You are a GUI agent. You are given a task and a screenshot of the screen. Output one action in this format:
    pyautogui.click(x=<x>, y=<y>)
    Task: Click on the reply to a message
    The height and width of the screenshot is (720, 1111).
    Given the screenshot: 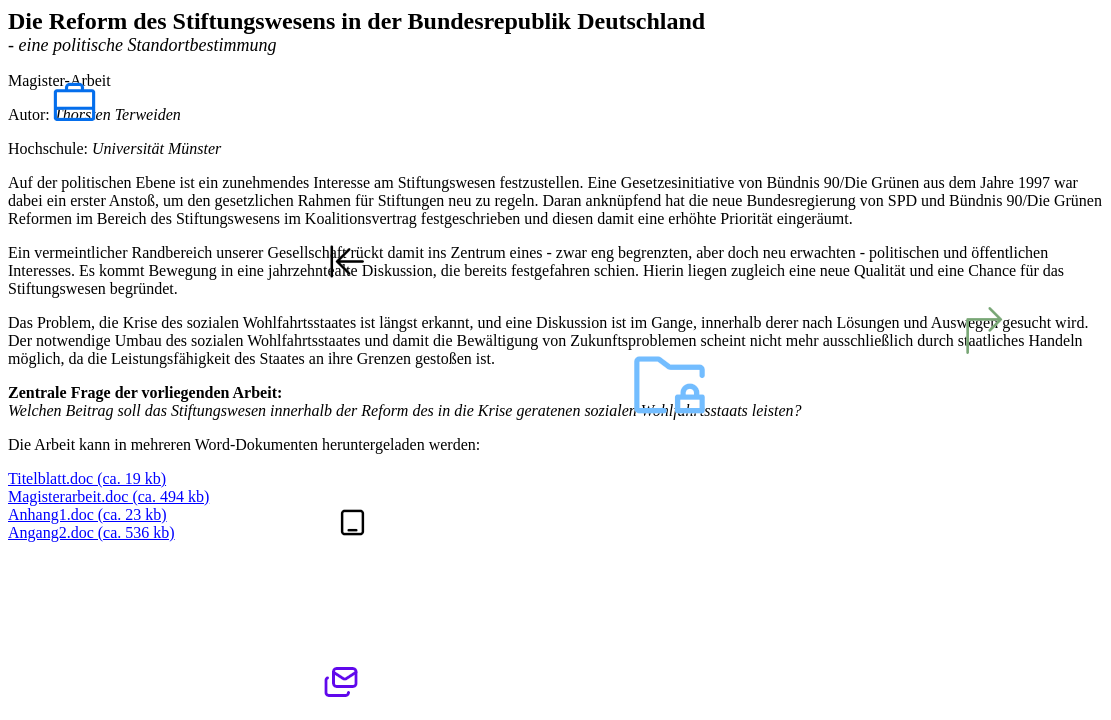 What is the action you would take?
    pyautogui.click(x=980, y=330)
    